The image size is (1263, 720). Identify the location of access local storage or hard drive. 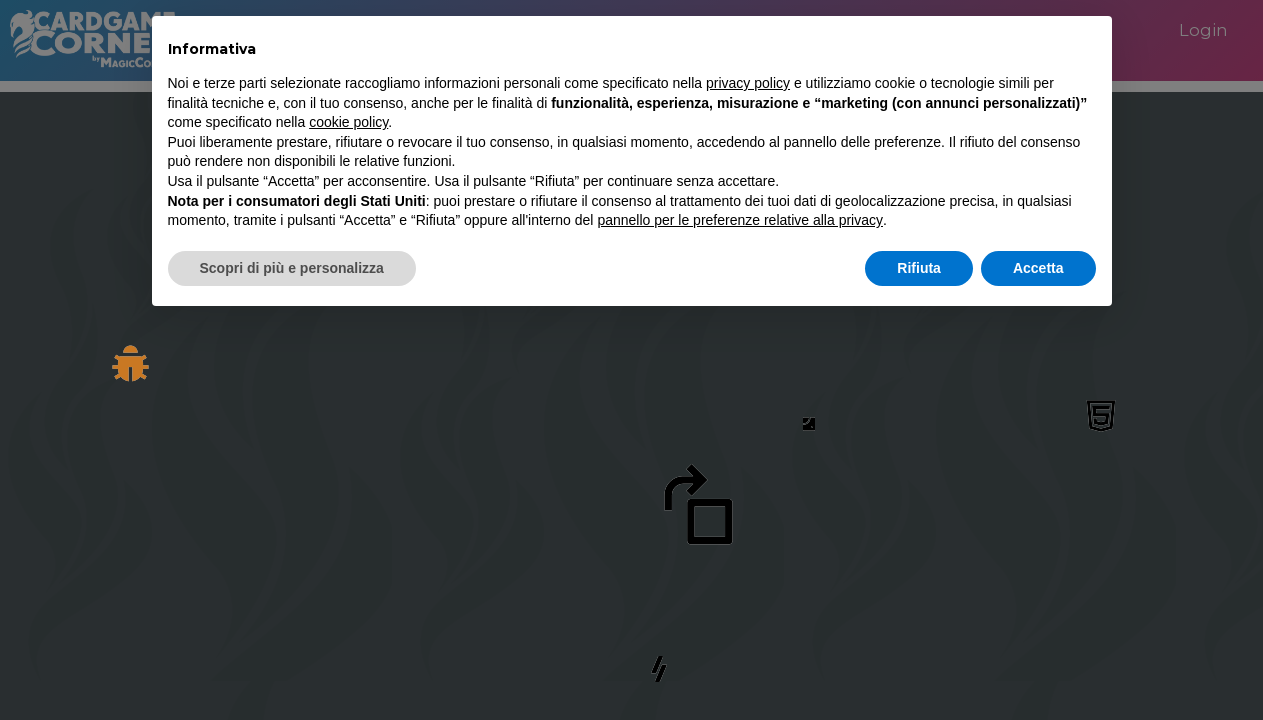
(809, 424).